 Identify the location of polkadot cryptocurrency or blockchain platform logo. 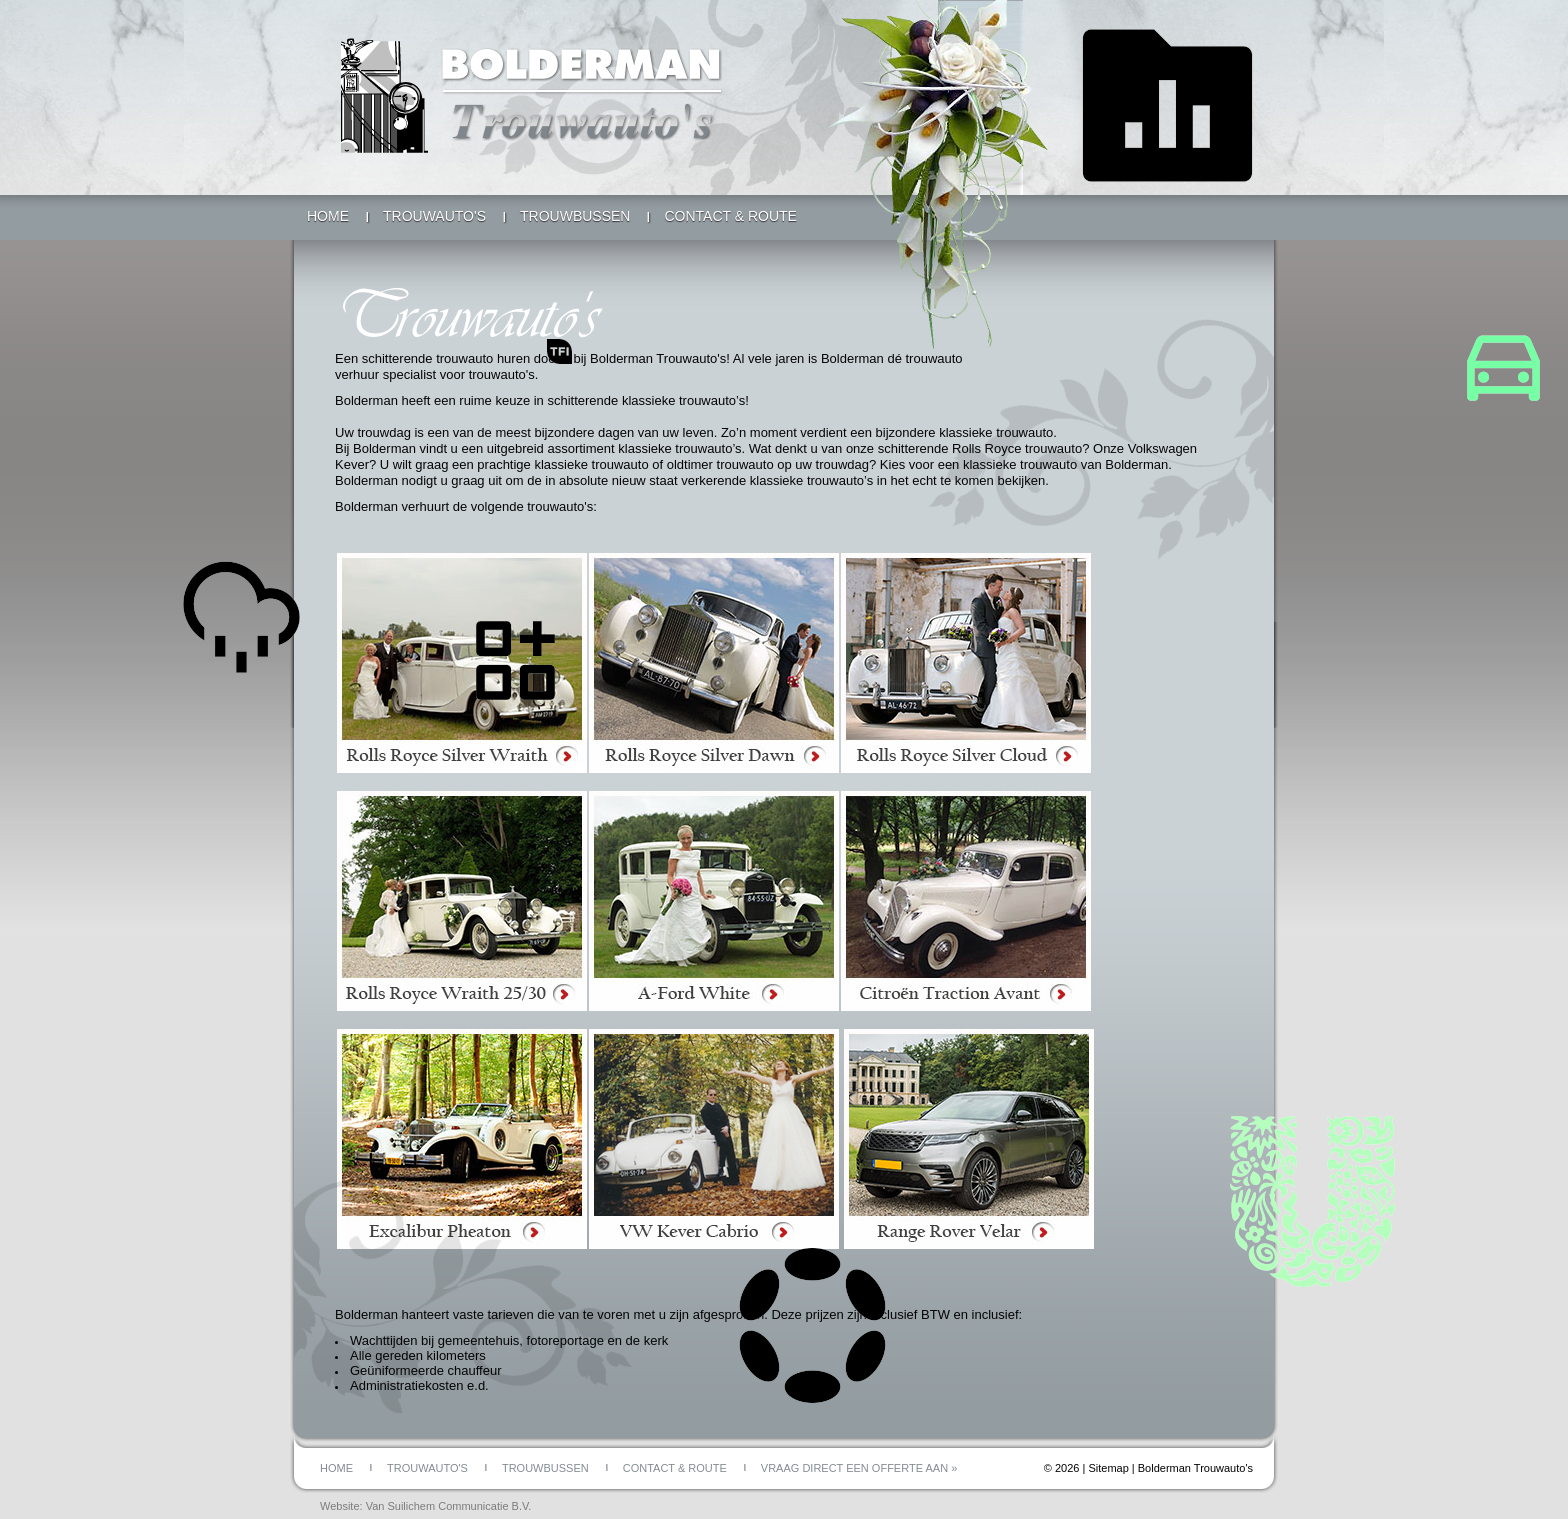
(812, 1325).